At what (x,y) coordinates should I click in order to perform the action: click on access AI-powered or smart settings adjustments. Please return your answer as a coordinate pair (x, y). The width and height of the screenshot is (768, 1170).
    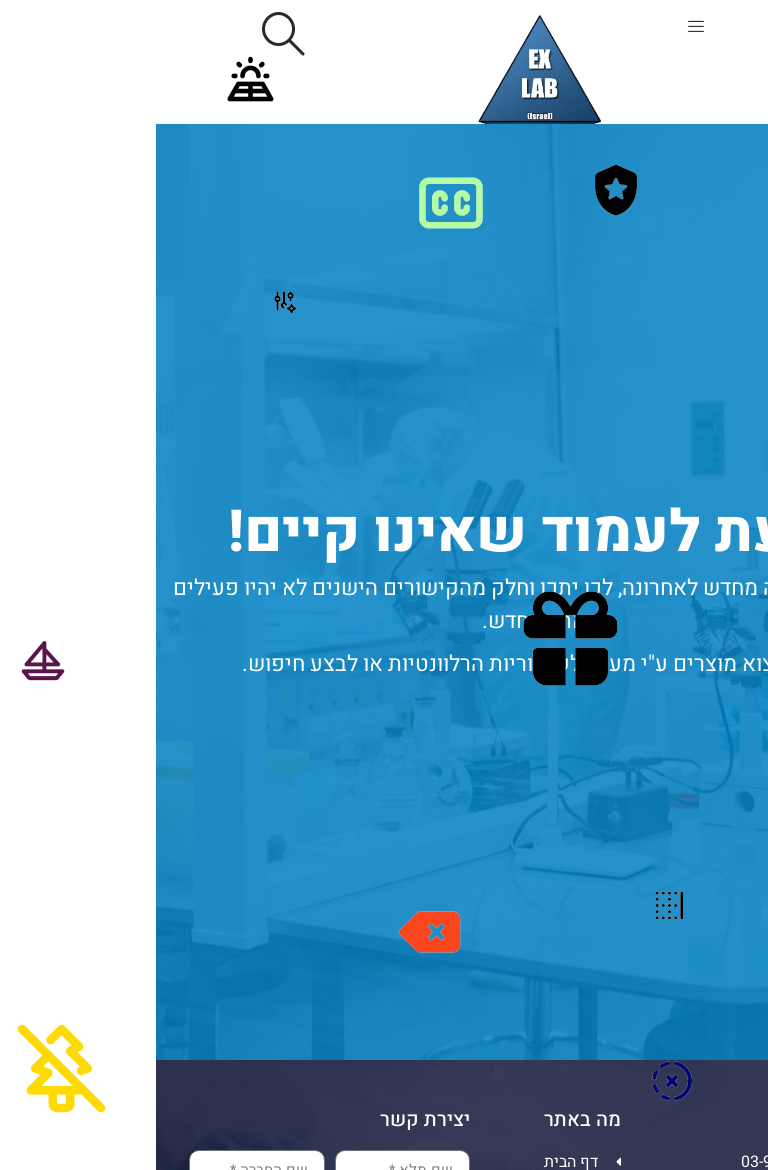
    Looking at the image, I should click on (284, 301).